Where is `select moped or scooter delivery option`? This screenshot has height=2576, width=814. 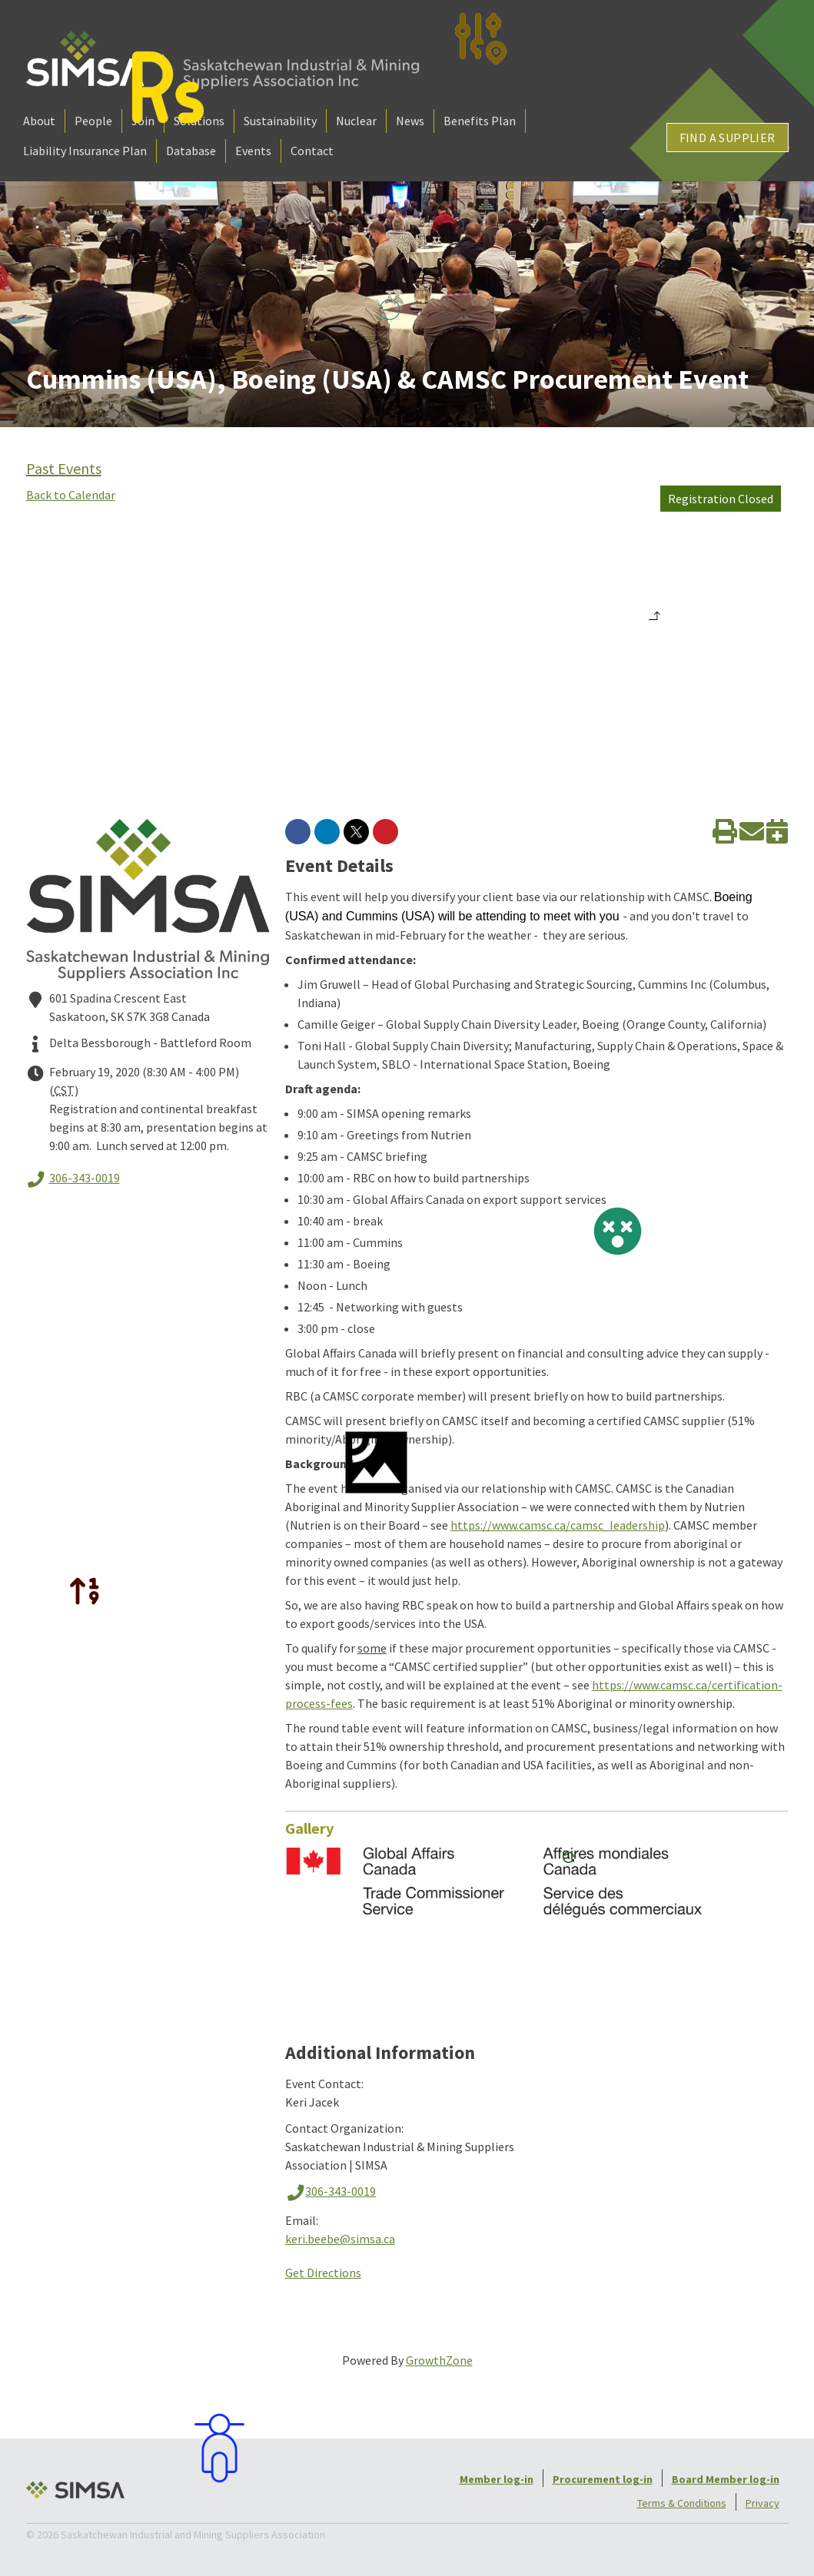 select moped or scooter delivery option is located at coordinates (219, 2448).